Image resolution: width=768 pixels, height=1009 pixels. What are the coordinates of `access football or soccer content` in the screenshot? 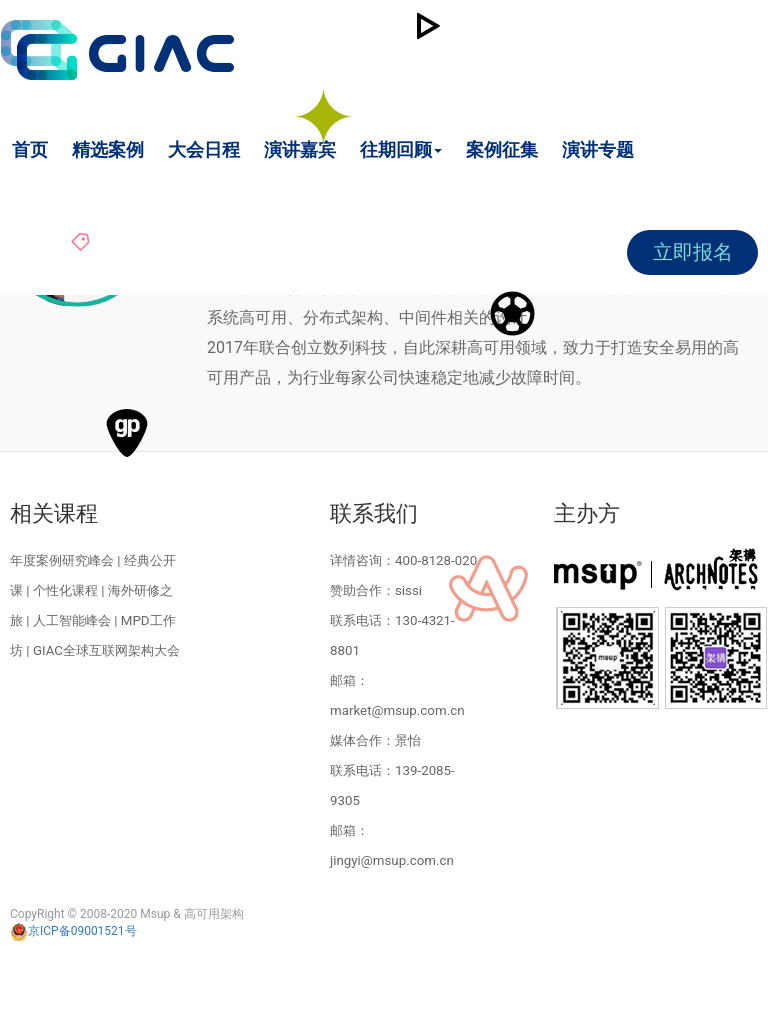 It's located at (512, 313).